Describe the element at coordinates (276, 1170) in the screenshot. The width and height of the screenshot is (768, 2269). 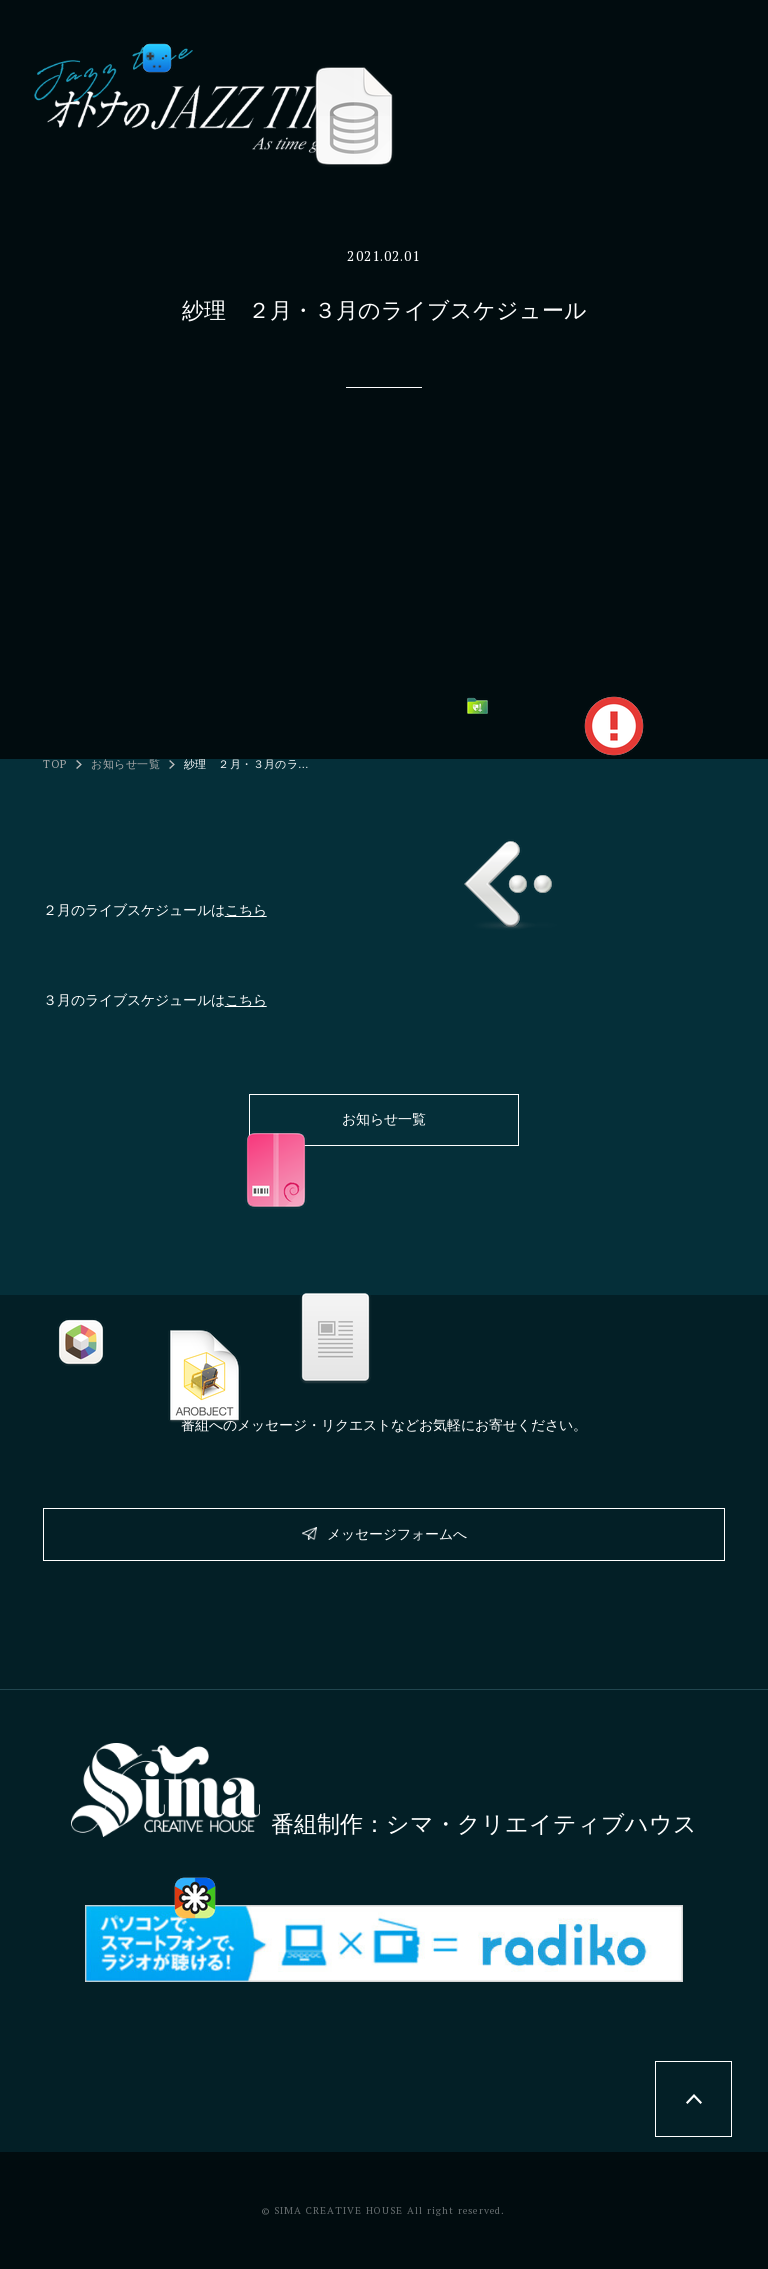
I see `a debian software package file ready for installation` at that location.